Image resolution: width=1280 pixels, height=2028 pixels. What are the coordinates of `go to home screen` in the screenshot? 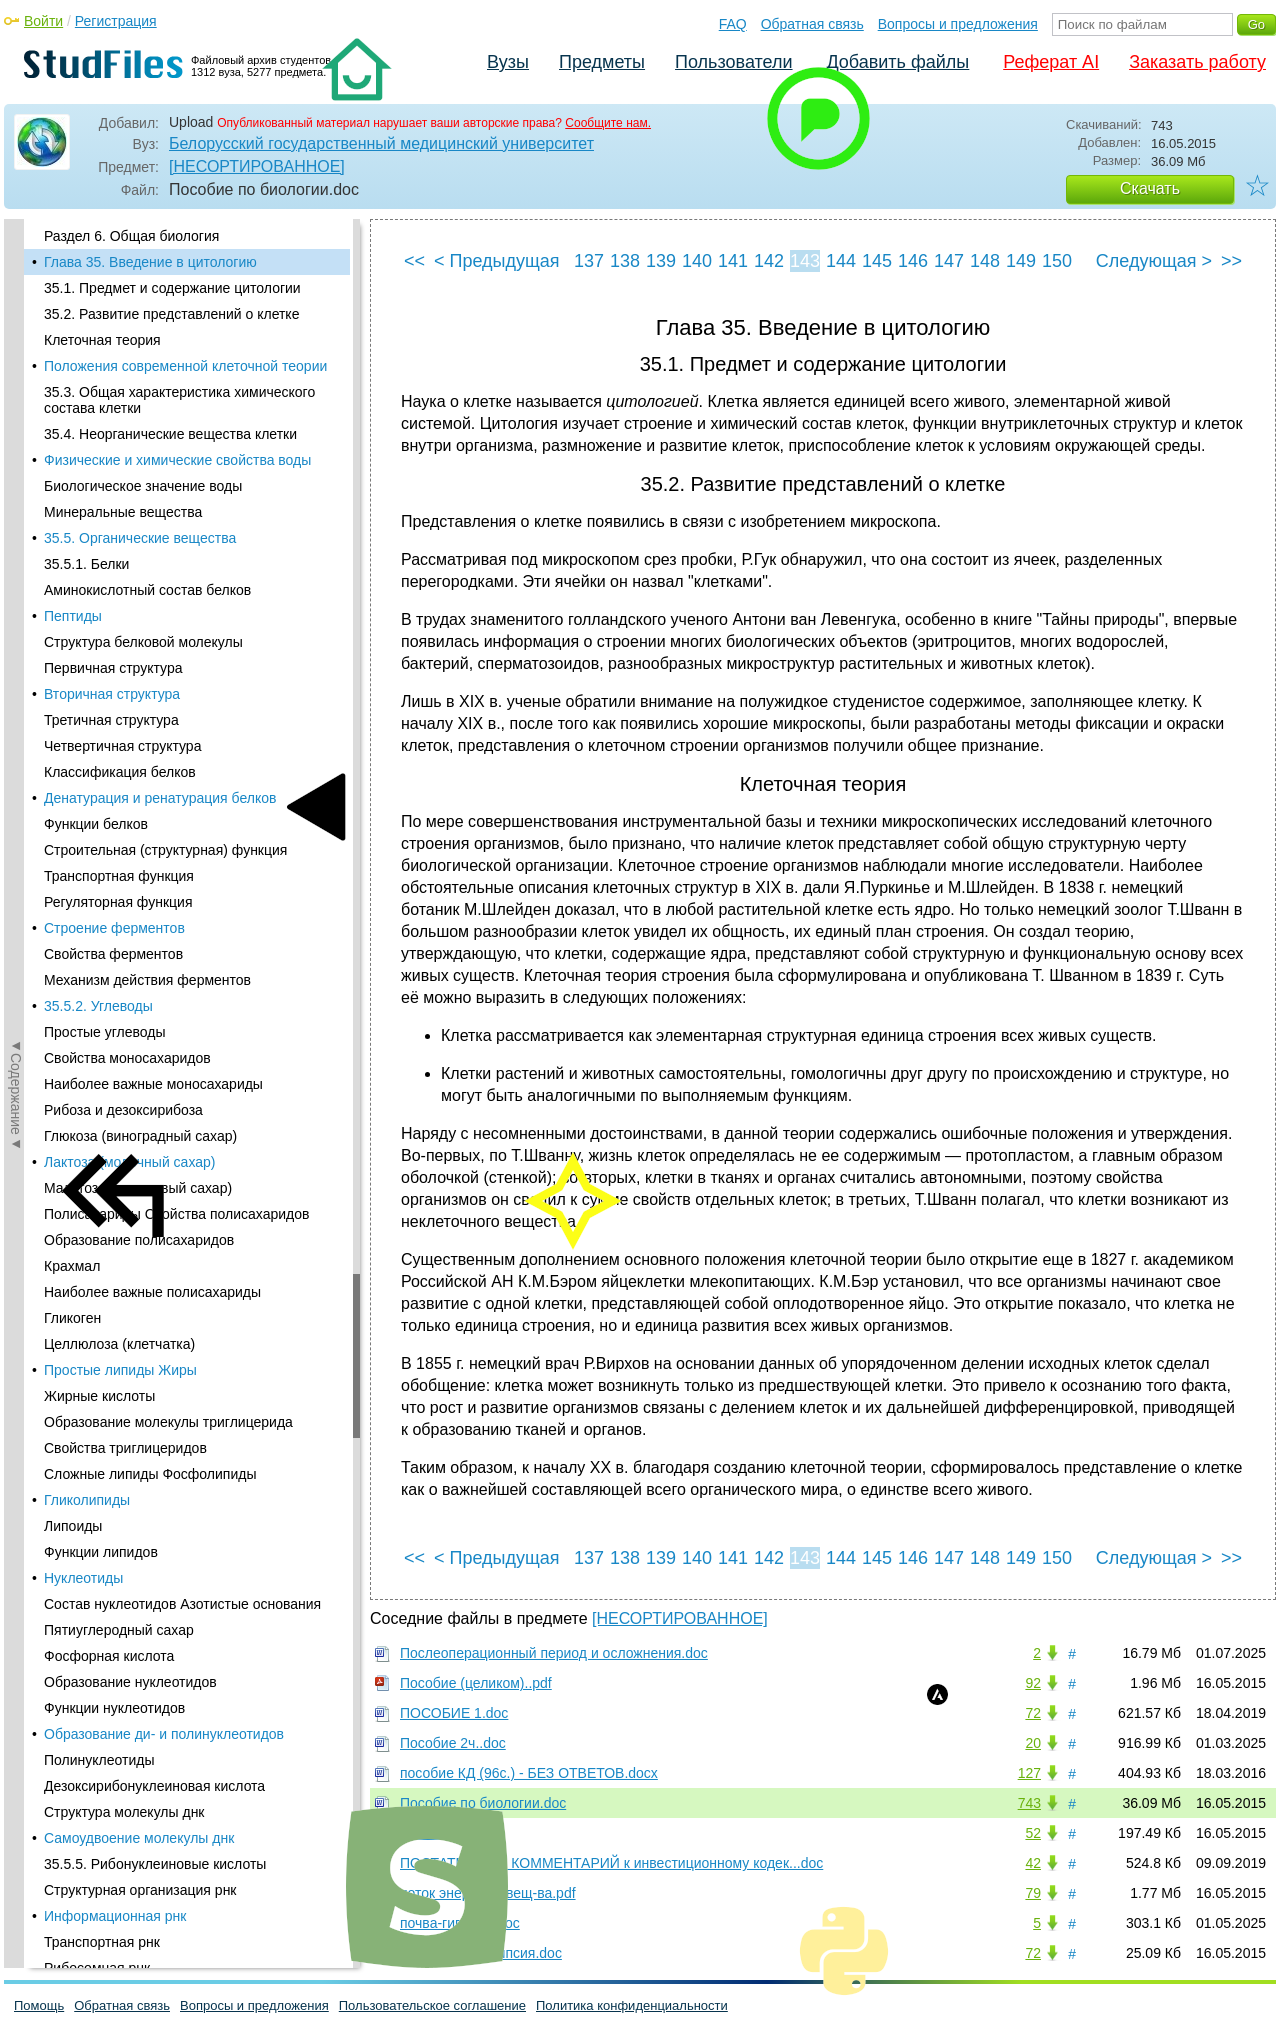 It's located at (357, 72).